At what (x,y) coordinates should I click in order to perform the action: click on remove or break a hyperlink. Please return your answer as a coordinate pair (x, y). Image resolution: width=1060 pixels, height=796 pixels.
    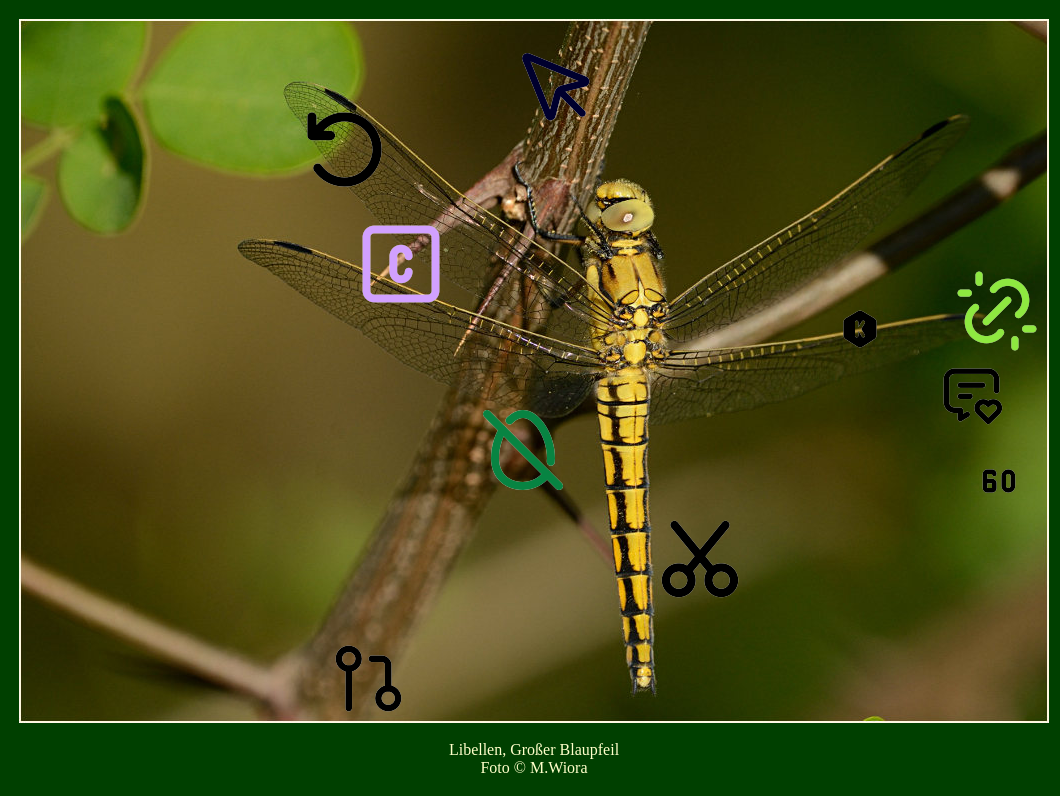
    Looking at the image, I should click on (997, 311).